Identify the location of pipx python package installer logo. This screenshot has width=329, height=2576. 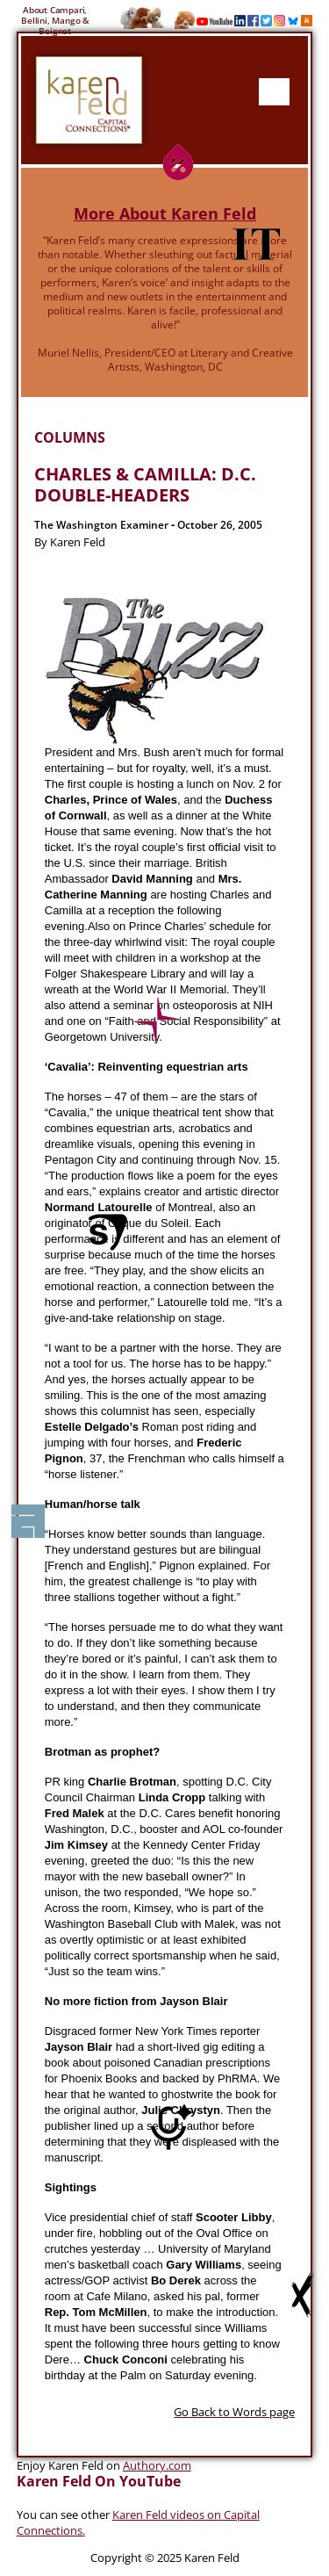
(303, 2294).